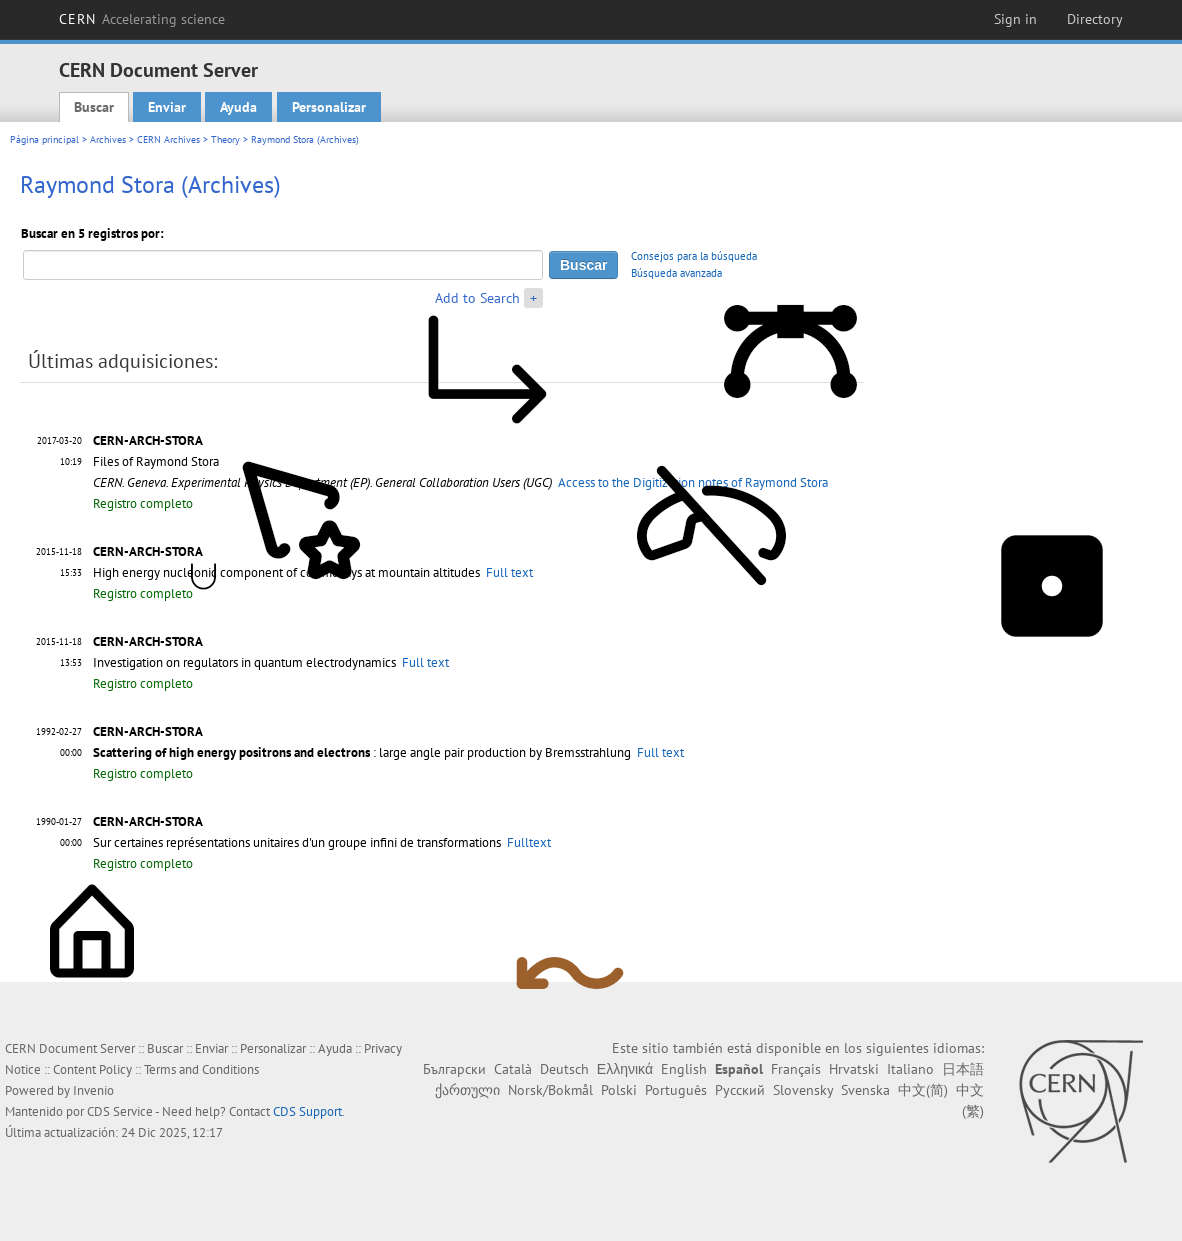 The height and width of the screenshot is (1241, 1182). Describe the element at coordinates (203, 574) in the screenshot. I see `perform a union operation on selected shapes` at that location.